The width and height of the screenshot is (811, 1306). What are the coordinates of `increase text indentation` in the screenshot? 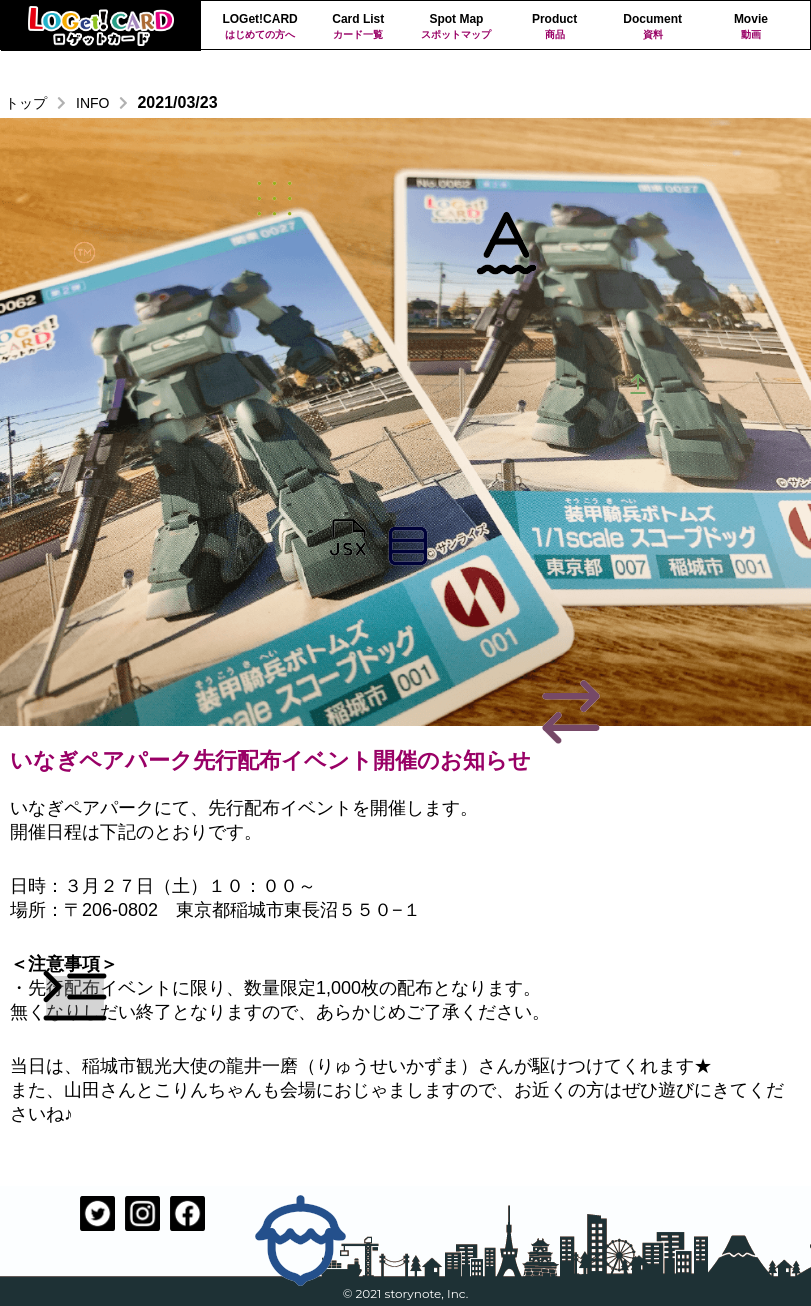 It's located at (75, 997).